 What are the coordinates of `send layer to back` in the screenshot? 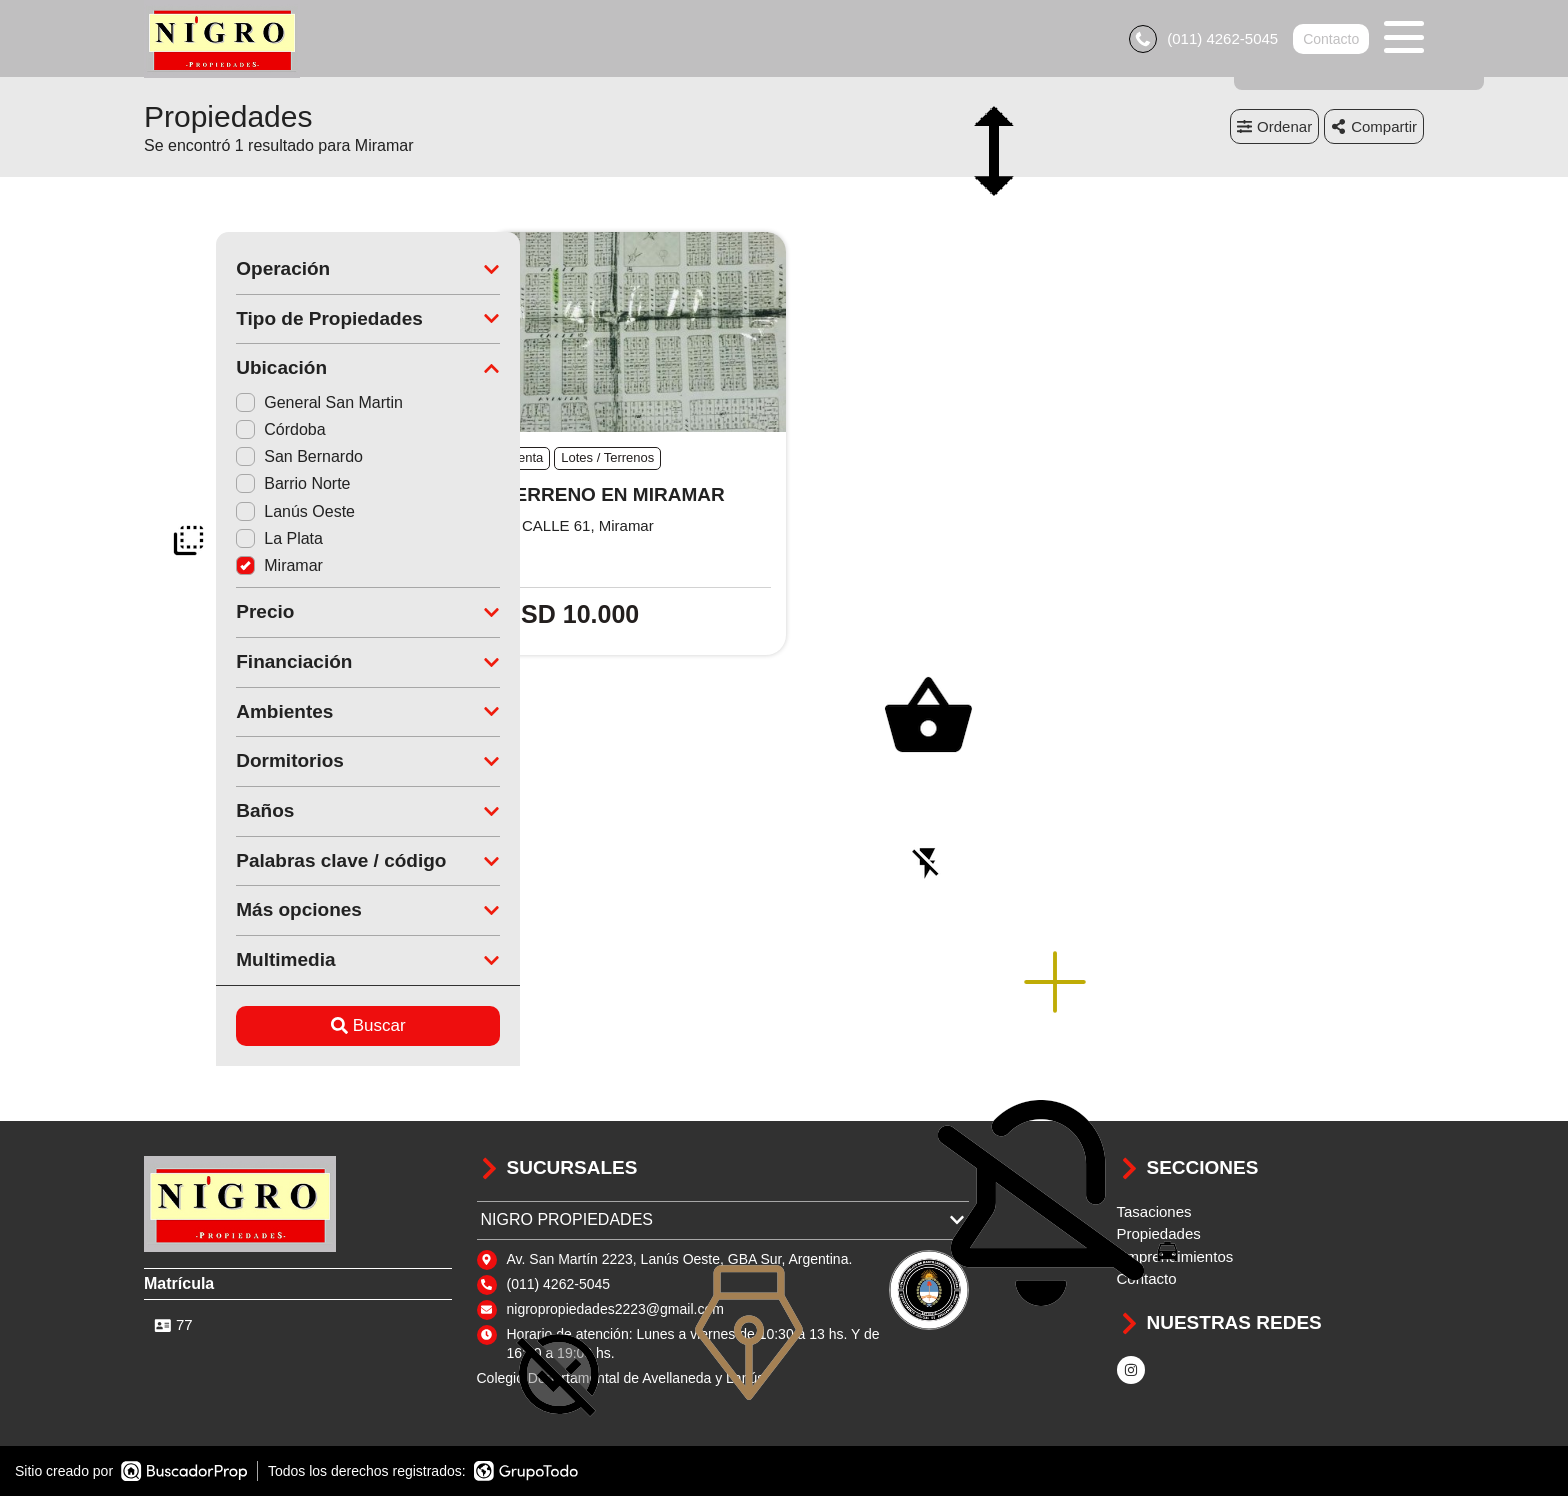 It's located at (188, 540).